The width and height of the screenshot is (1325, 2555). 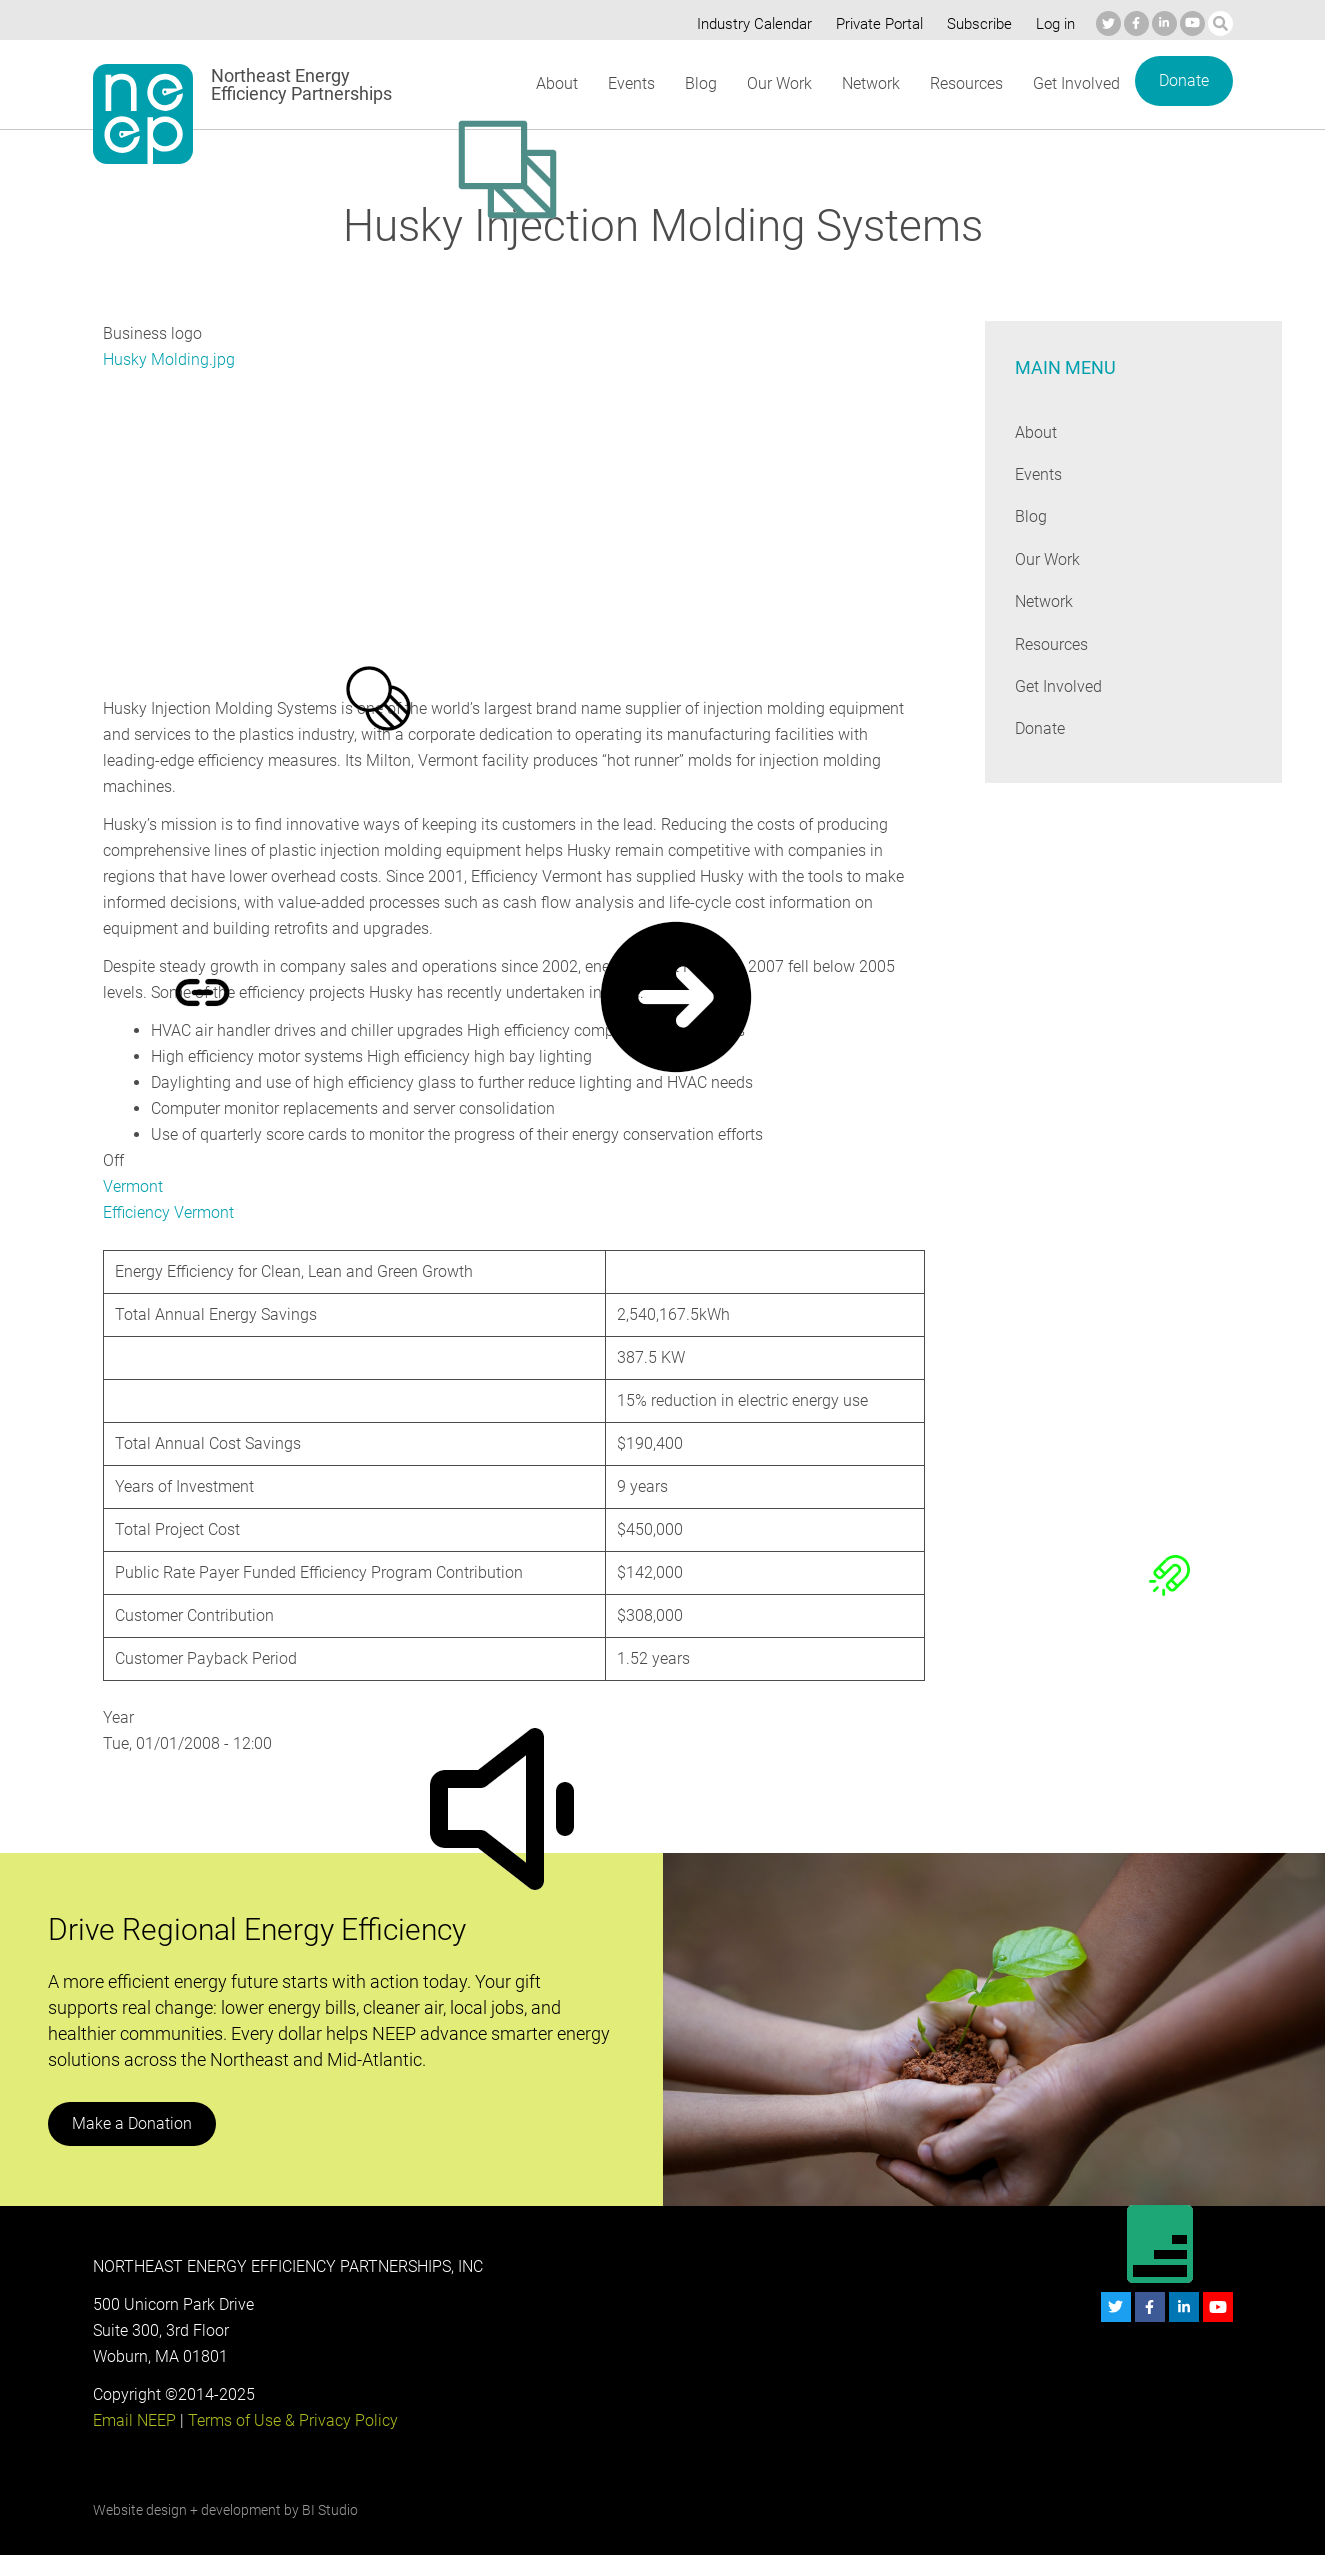 I want to click on subtract or remove a shape from selection, so click(x=378, y=698).